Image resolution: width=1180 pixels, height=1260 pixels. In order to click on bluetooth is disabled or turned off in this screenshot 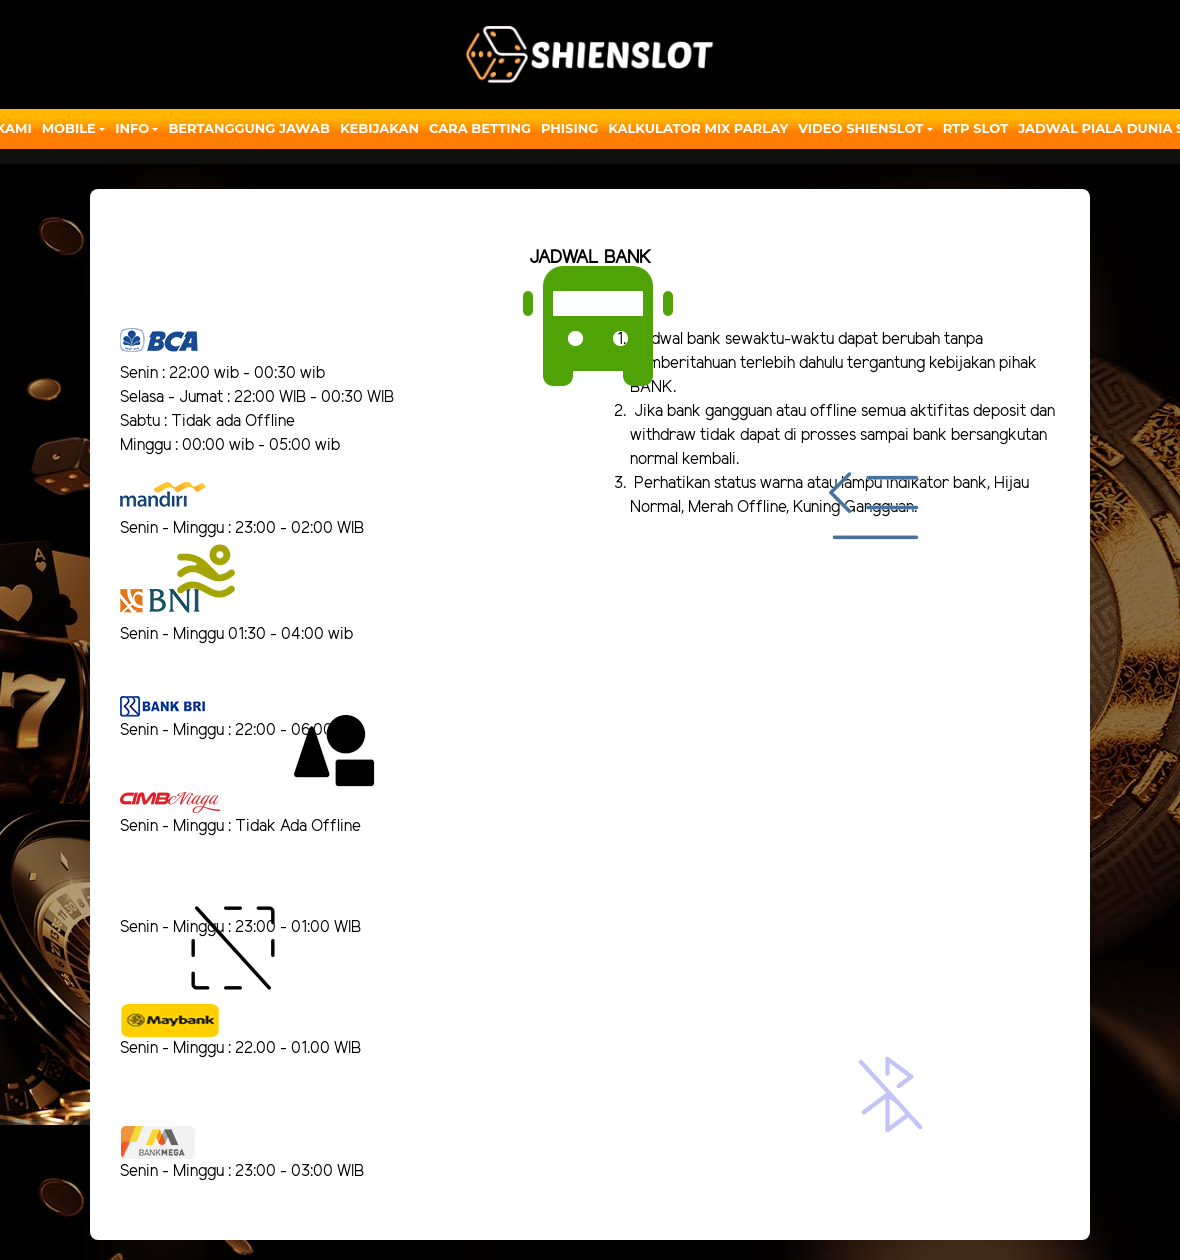, I will do `click(887, 1094)`.